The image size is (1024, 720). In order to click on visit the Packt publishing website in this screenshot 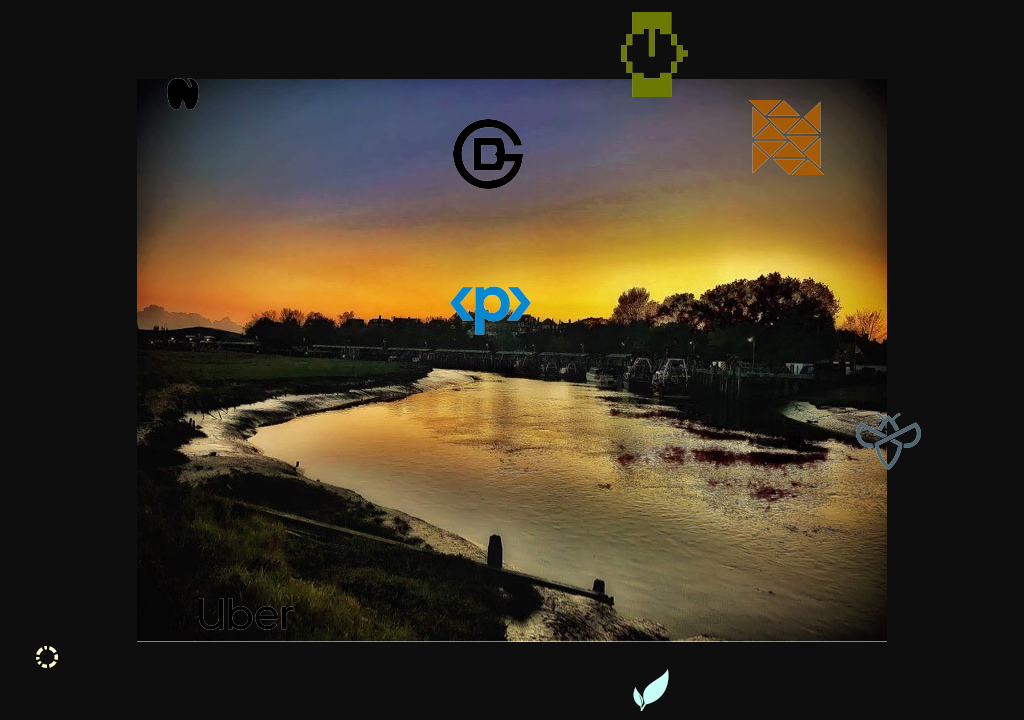, I will do `click(490, 310)`.